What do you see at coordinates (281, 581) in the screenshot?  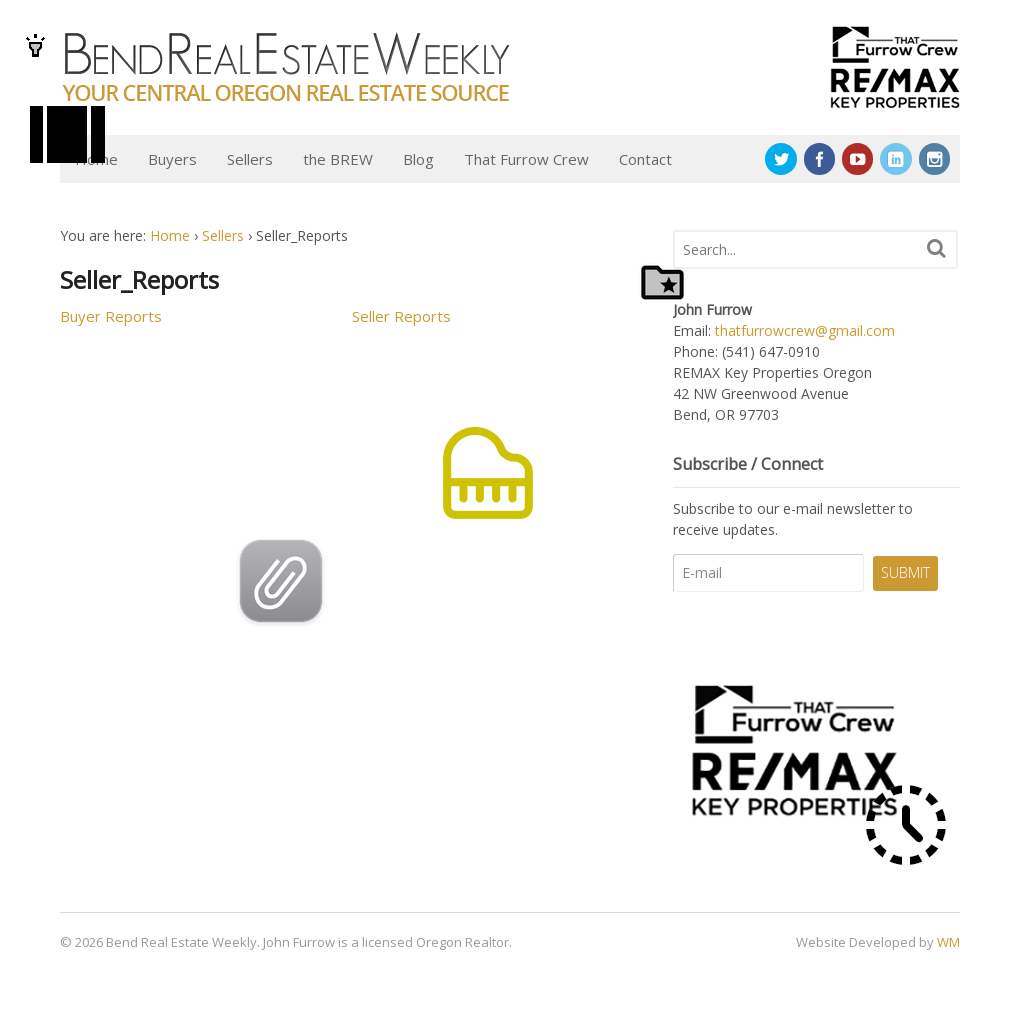 I see `open office or productivity applications` at bounding box center [281, 581].